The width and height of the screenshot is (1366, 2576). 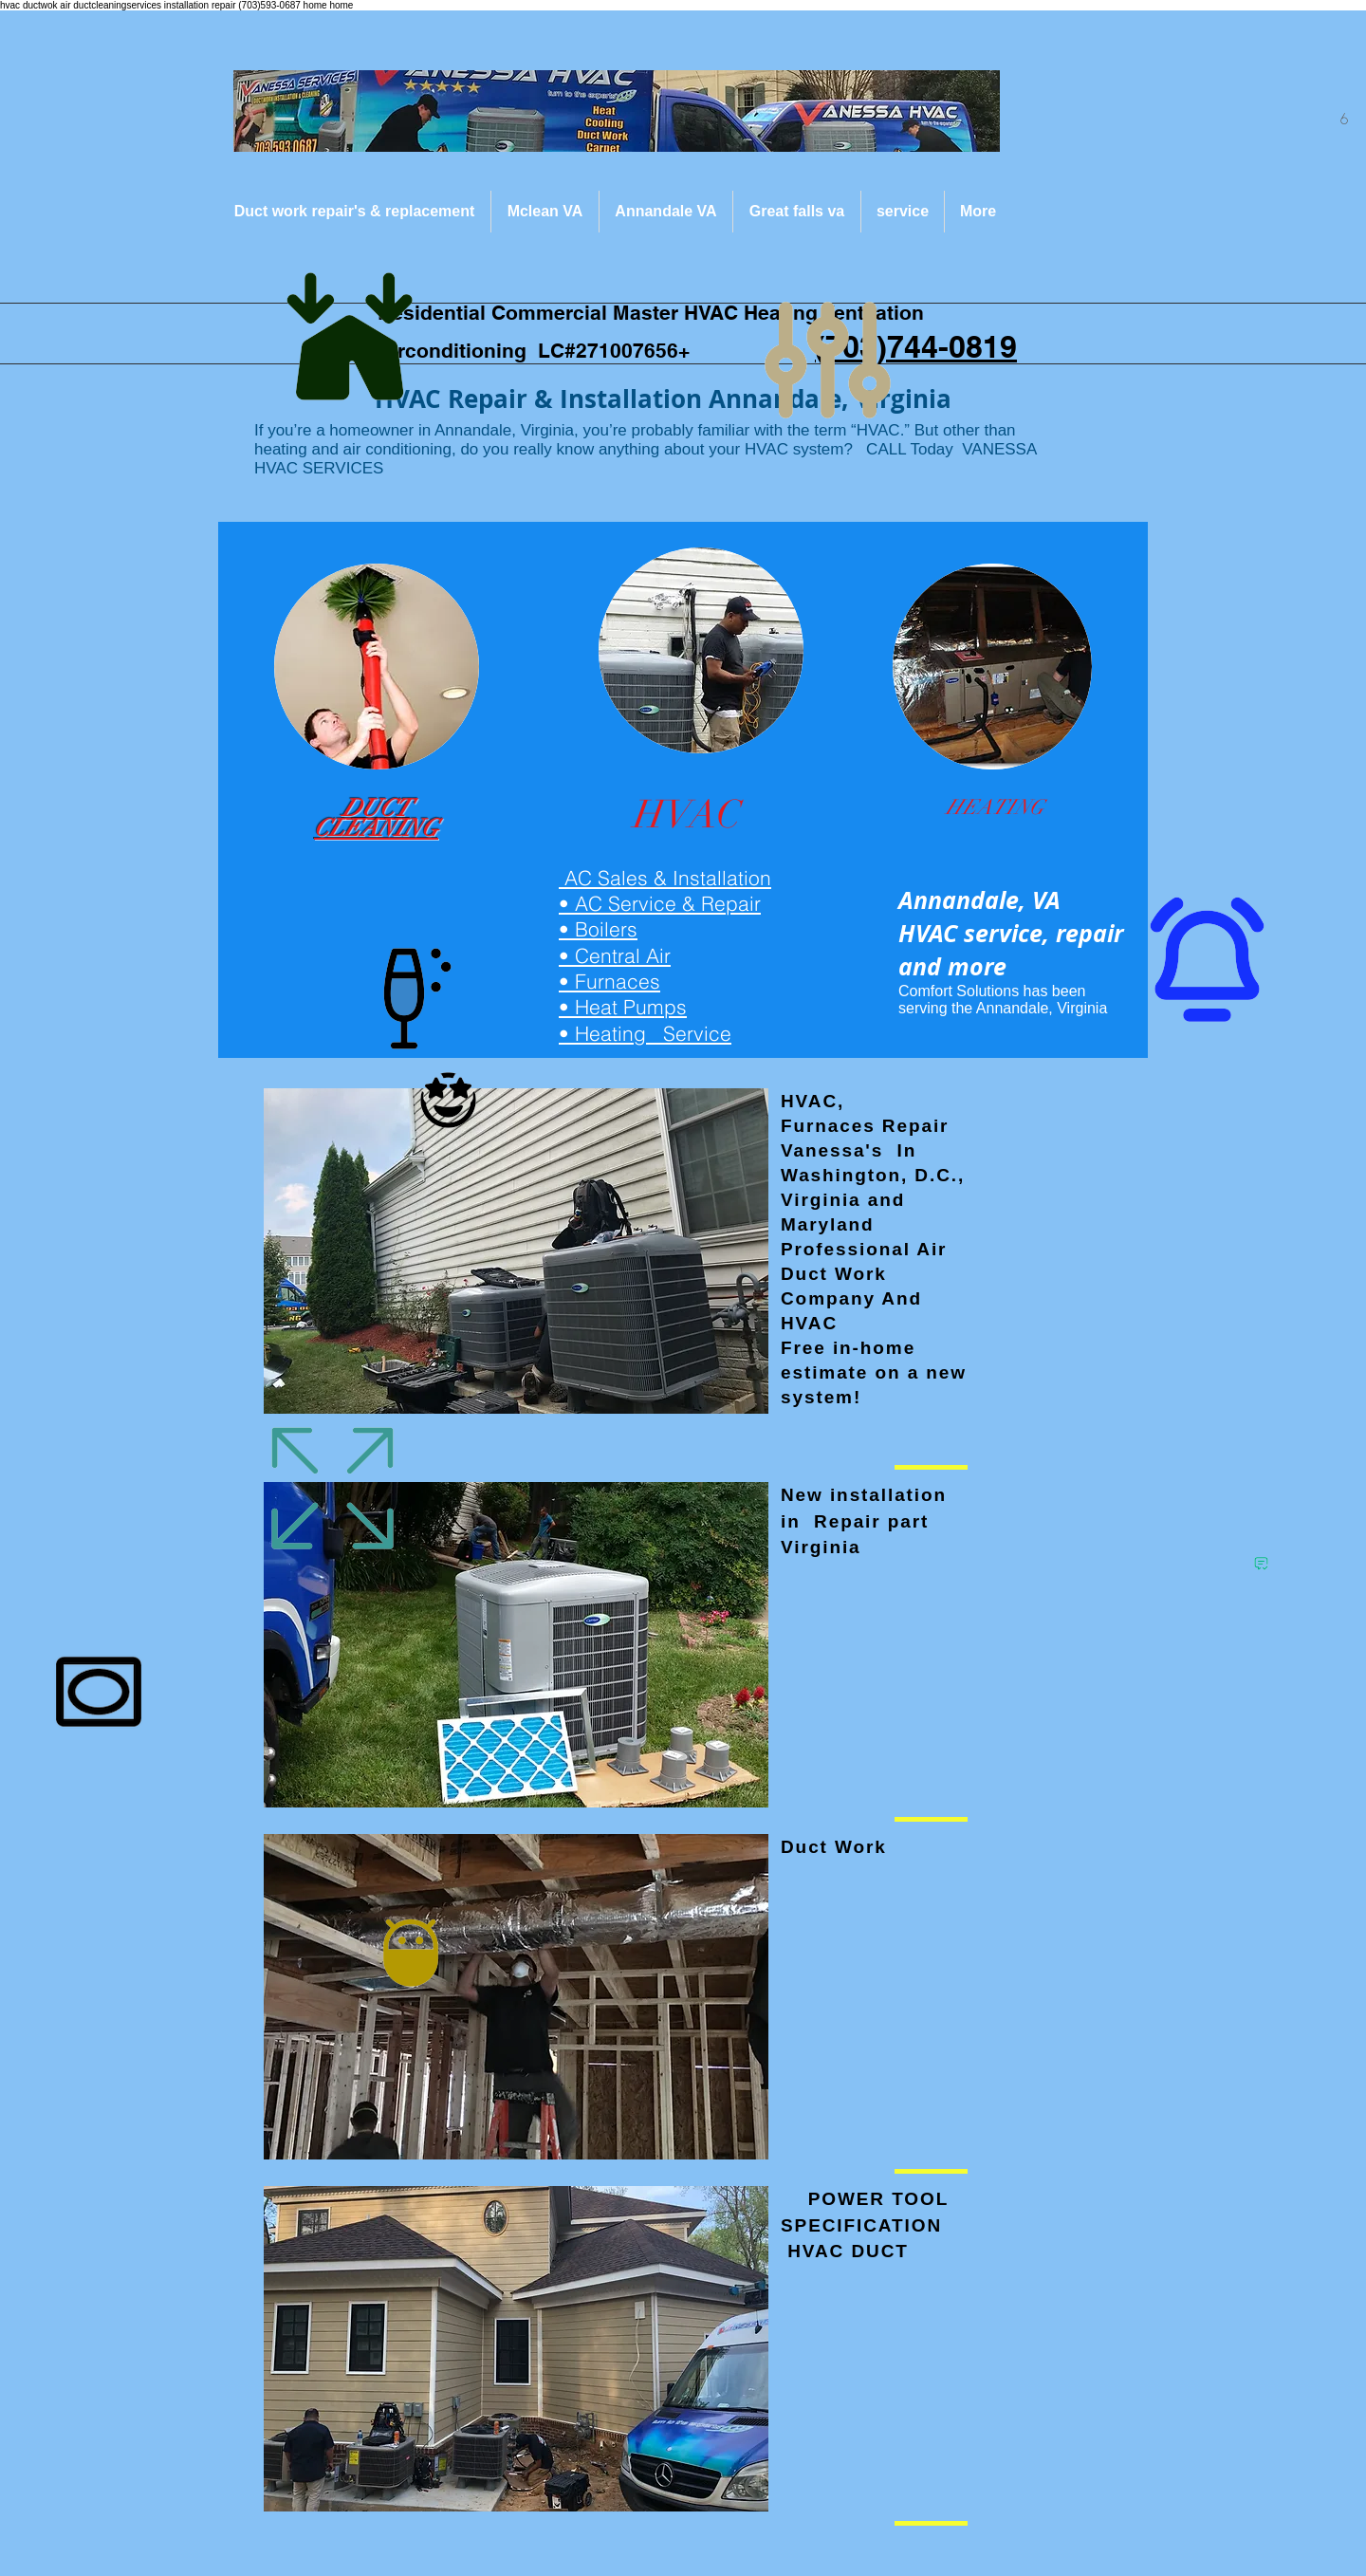 What do you see at coordinates (99, 1692) in the screenshot?
I see `apply vignette effect to photo` at bounding box center [99, 1692].